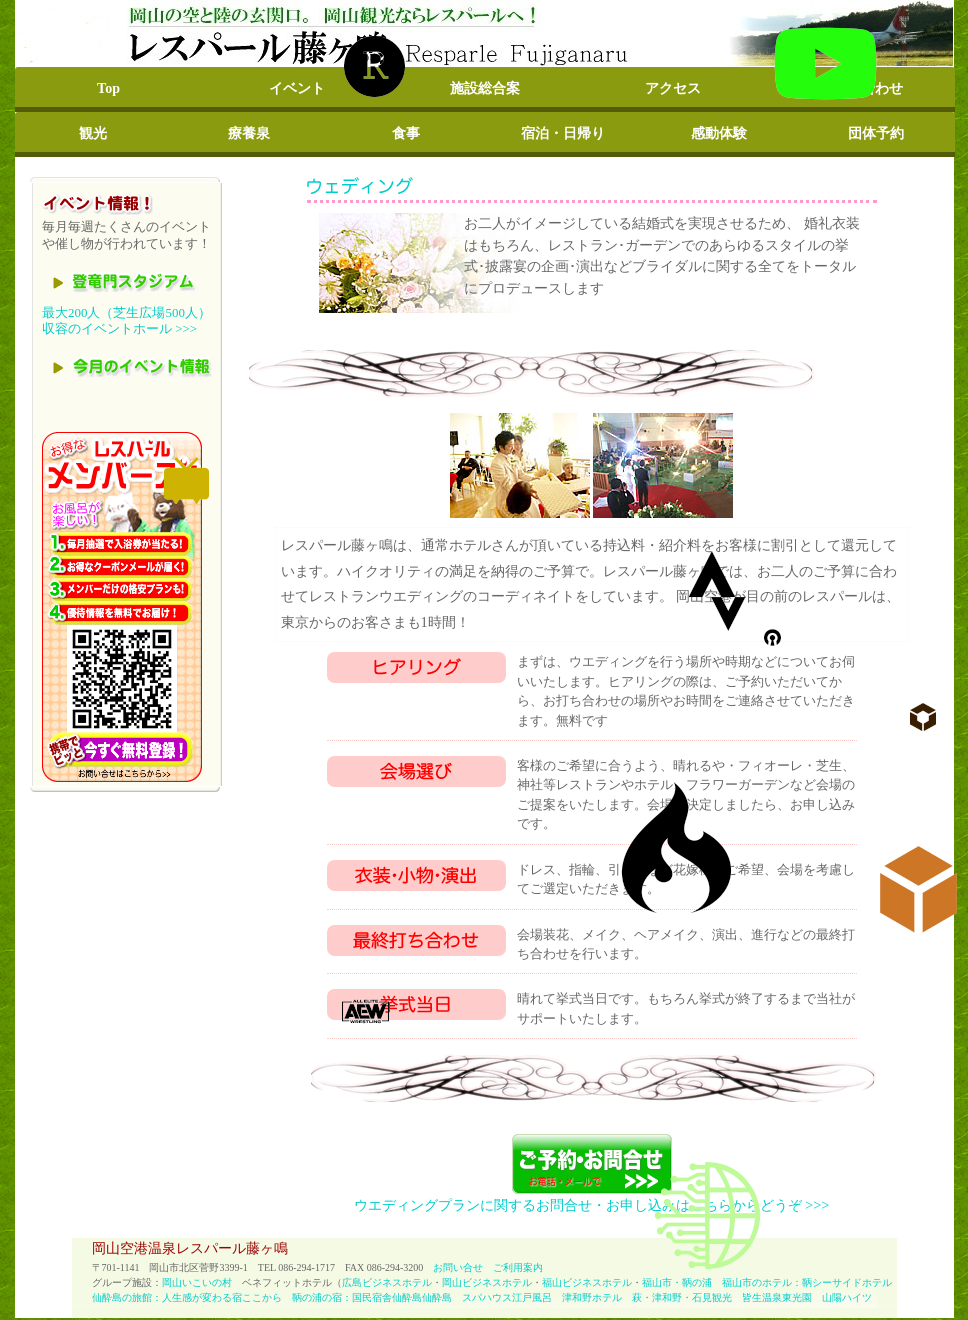  Describe the element at coordinates (186, 480) in the screenshot. I see `open niconico video streaming app` at that location.